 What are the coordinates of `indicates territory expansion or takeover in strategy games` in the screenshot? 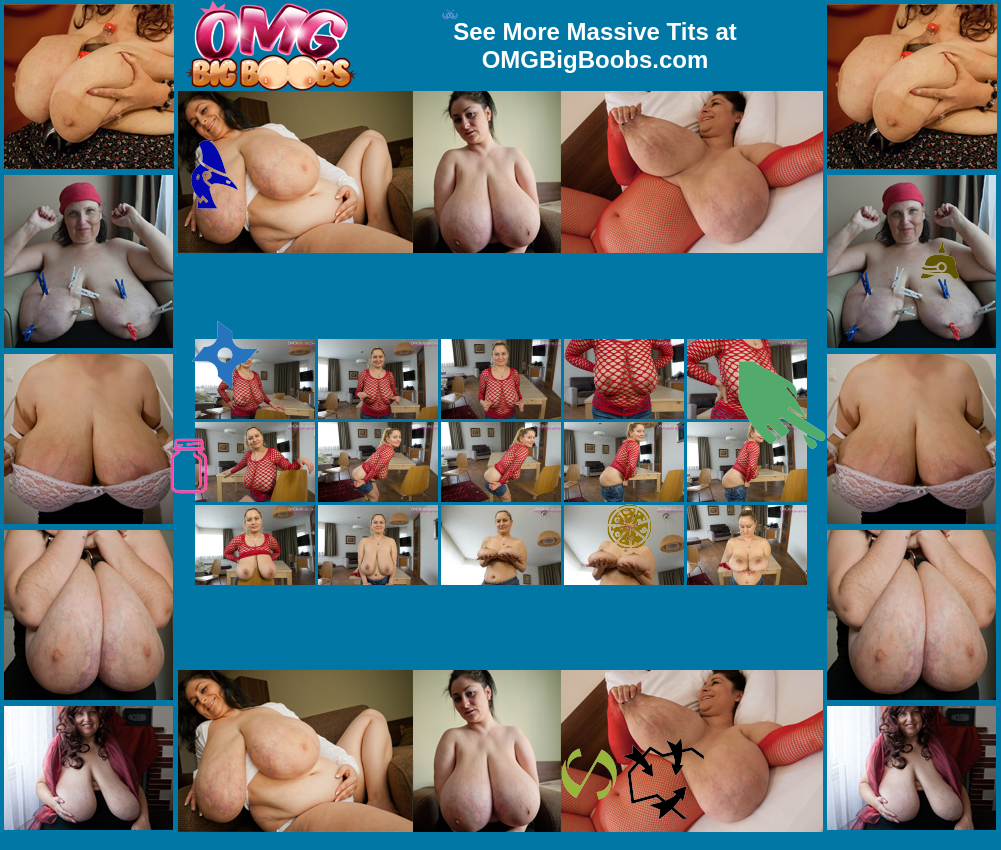 It's located at (663, 778).